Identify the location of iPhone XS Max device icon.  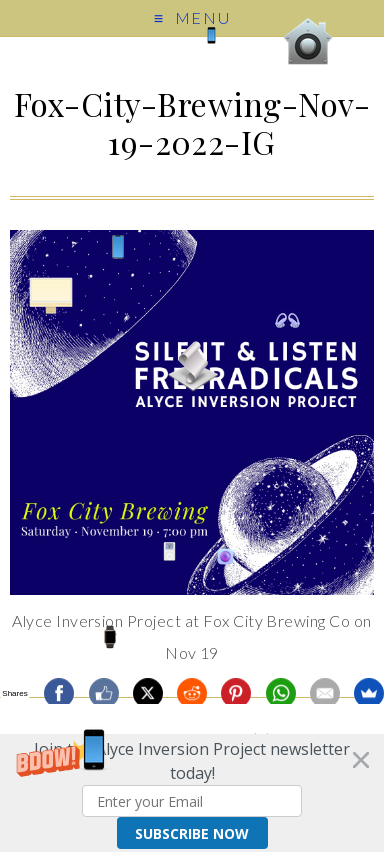
(118, 247).